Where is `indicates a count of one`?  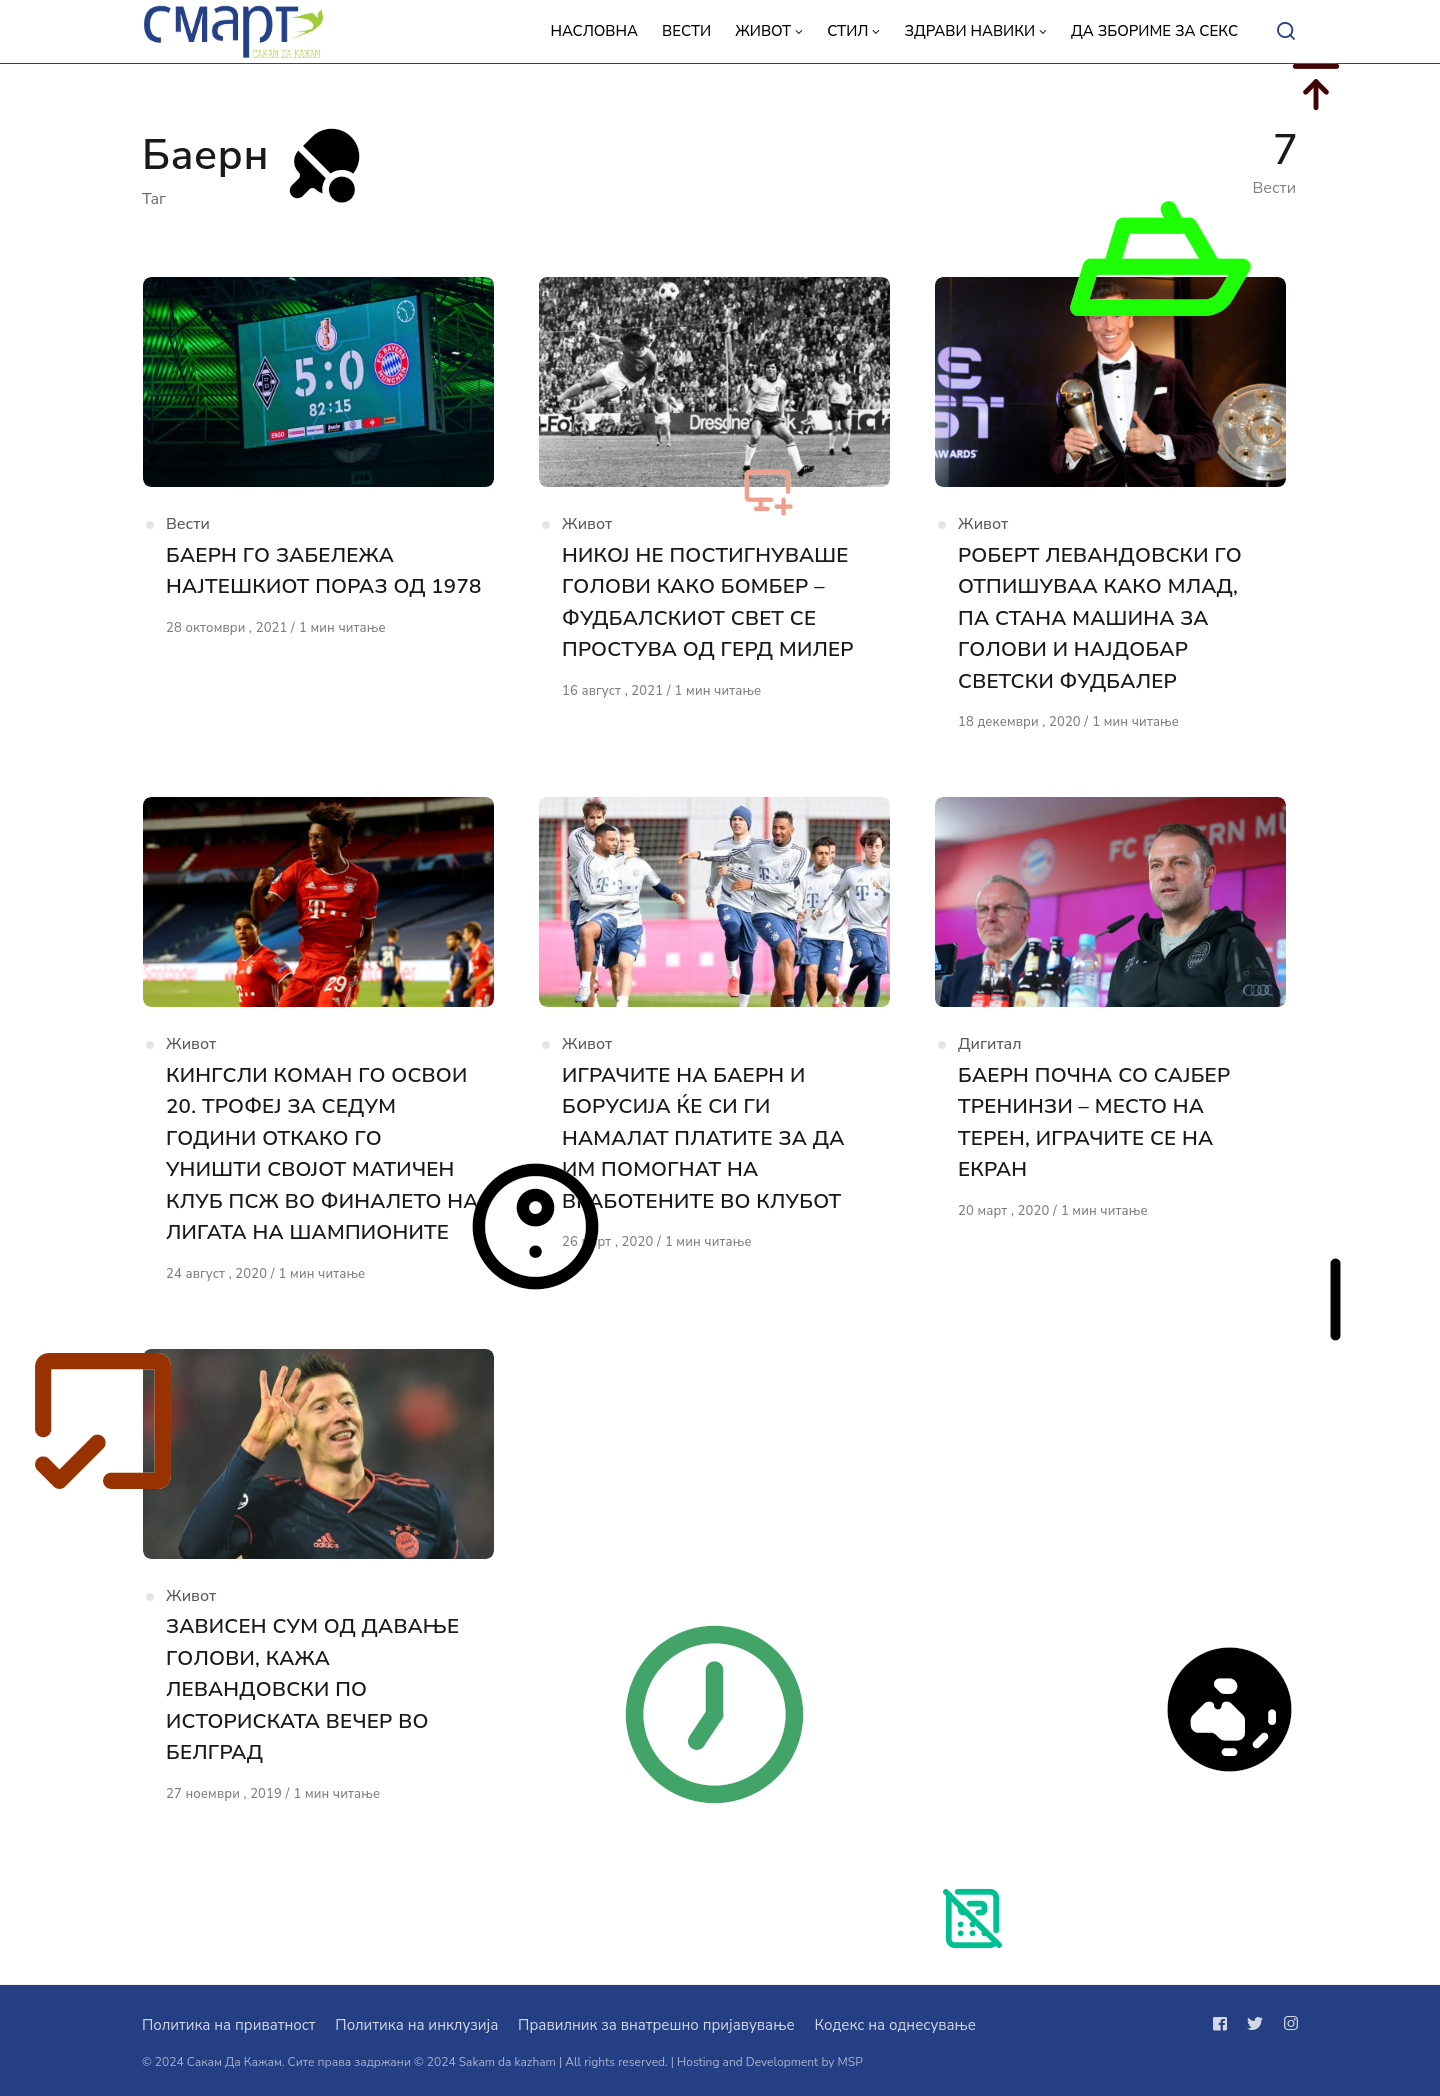
indicates a count of one is located at coordinates (1335, 1299).